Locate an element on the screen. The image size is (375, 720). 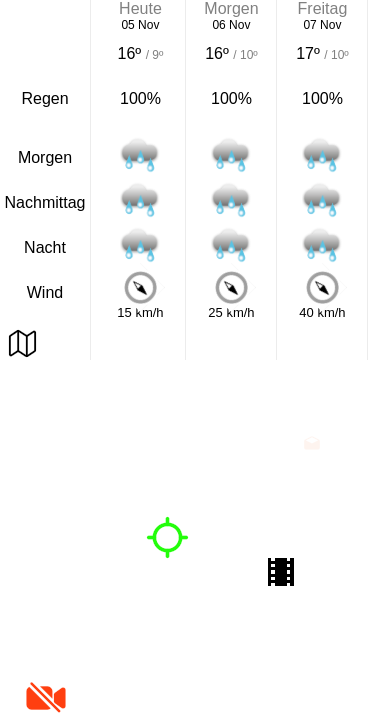
turn off camera or disable video is located at coordinates (46, 698).